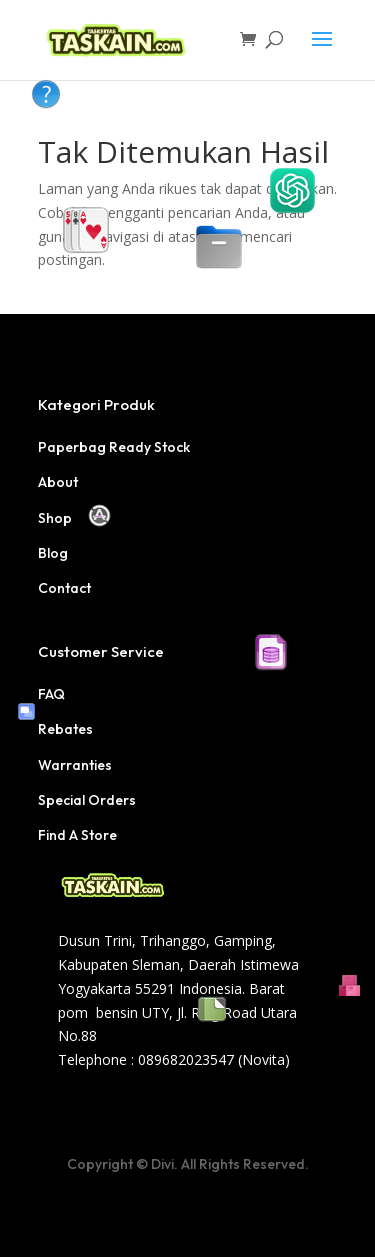  Describe the element at coordinates (212, 1009) in the screenshot. I see `change desktop wallpaper settings` at that location.